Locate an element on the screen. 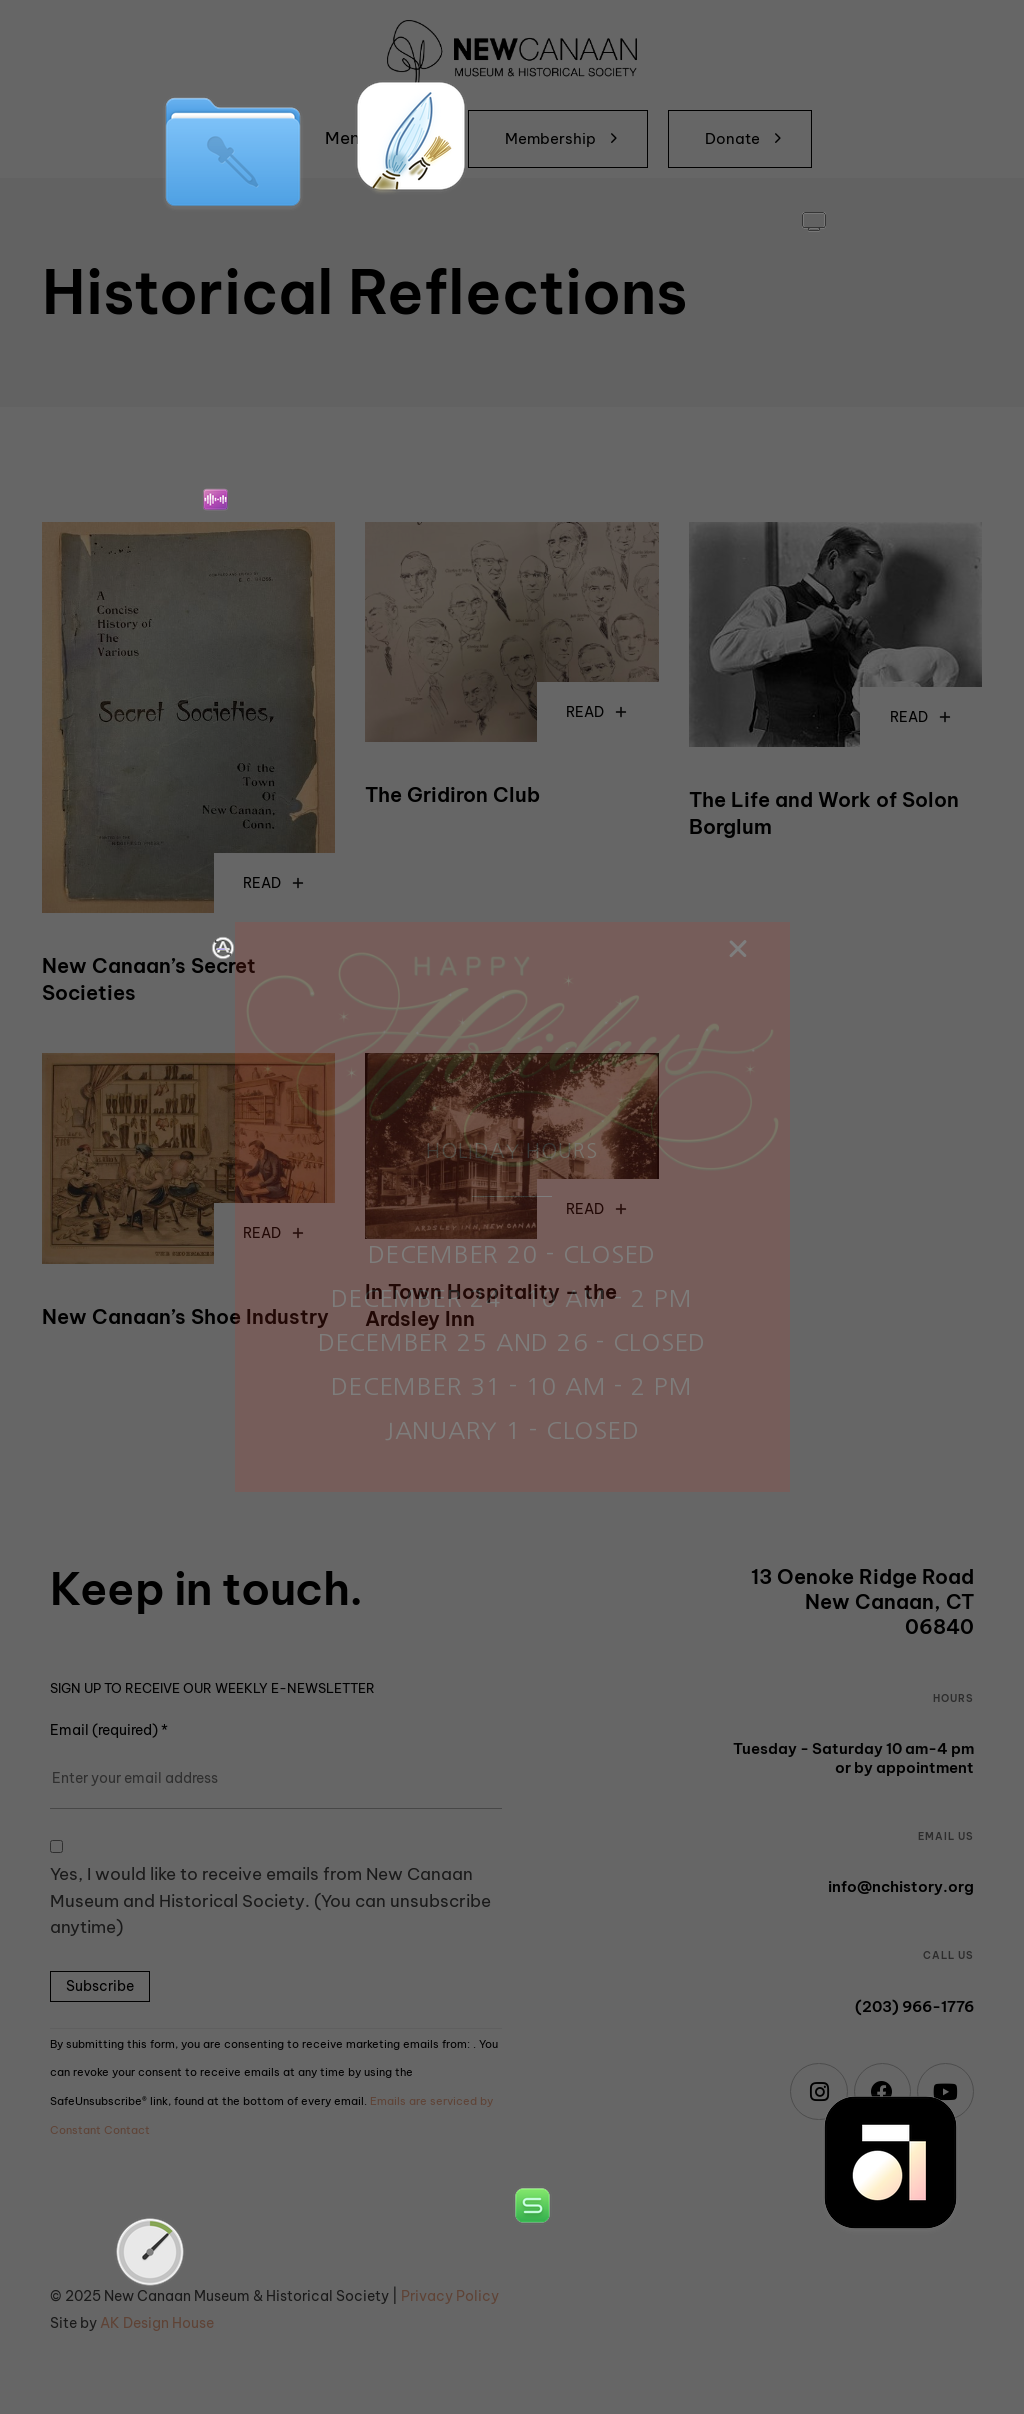 Image resolution: width=1024 pixels, height=2414 pixels. open tv or display settings is located at coordinates (814, 221).